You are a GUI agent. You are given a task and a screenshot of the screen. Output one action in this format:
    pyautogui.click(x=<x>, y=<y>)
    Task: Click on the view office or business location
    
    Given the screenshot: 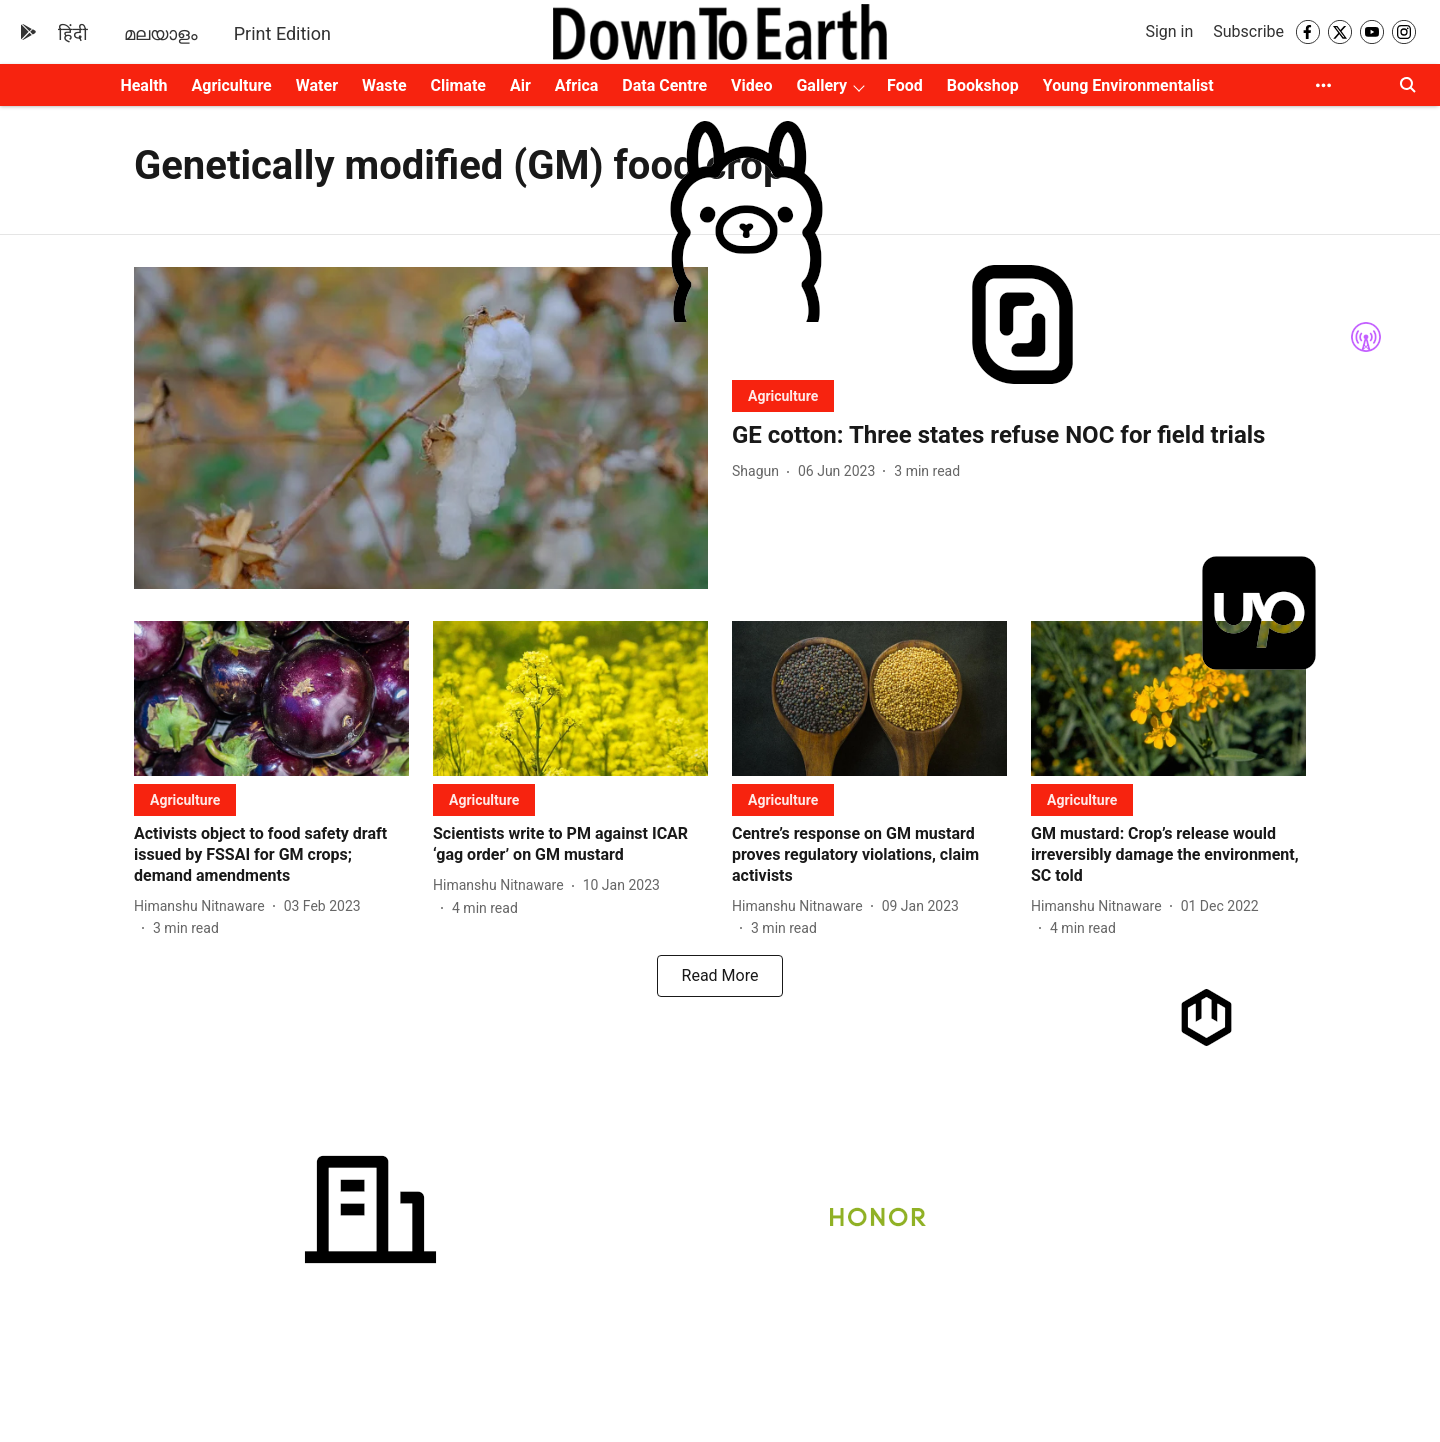 What is the action you would take?
    pyautogui.click(x=370, y=1209)
    